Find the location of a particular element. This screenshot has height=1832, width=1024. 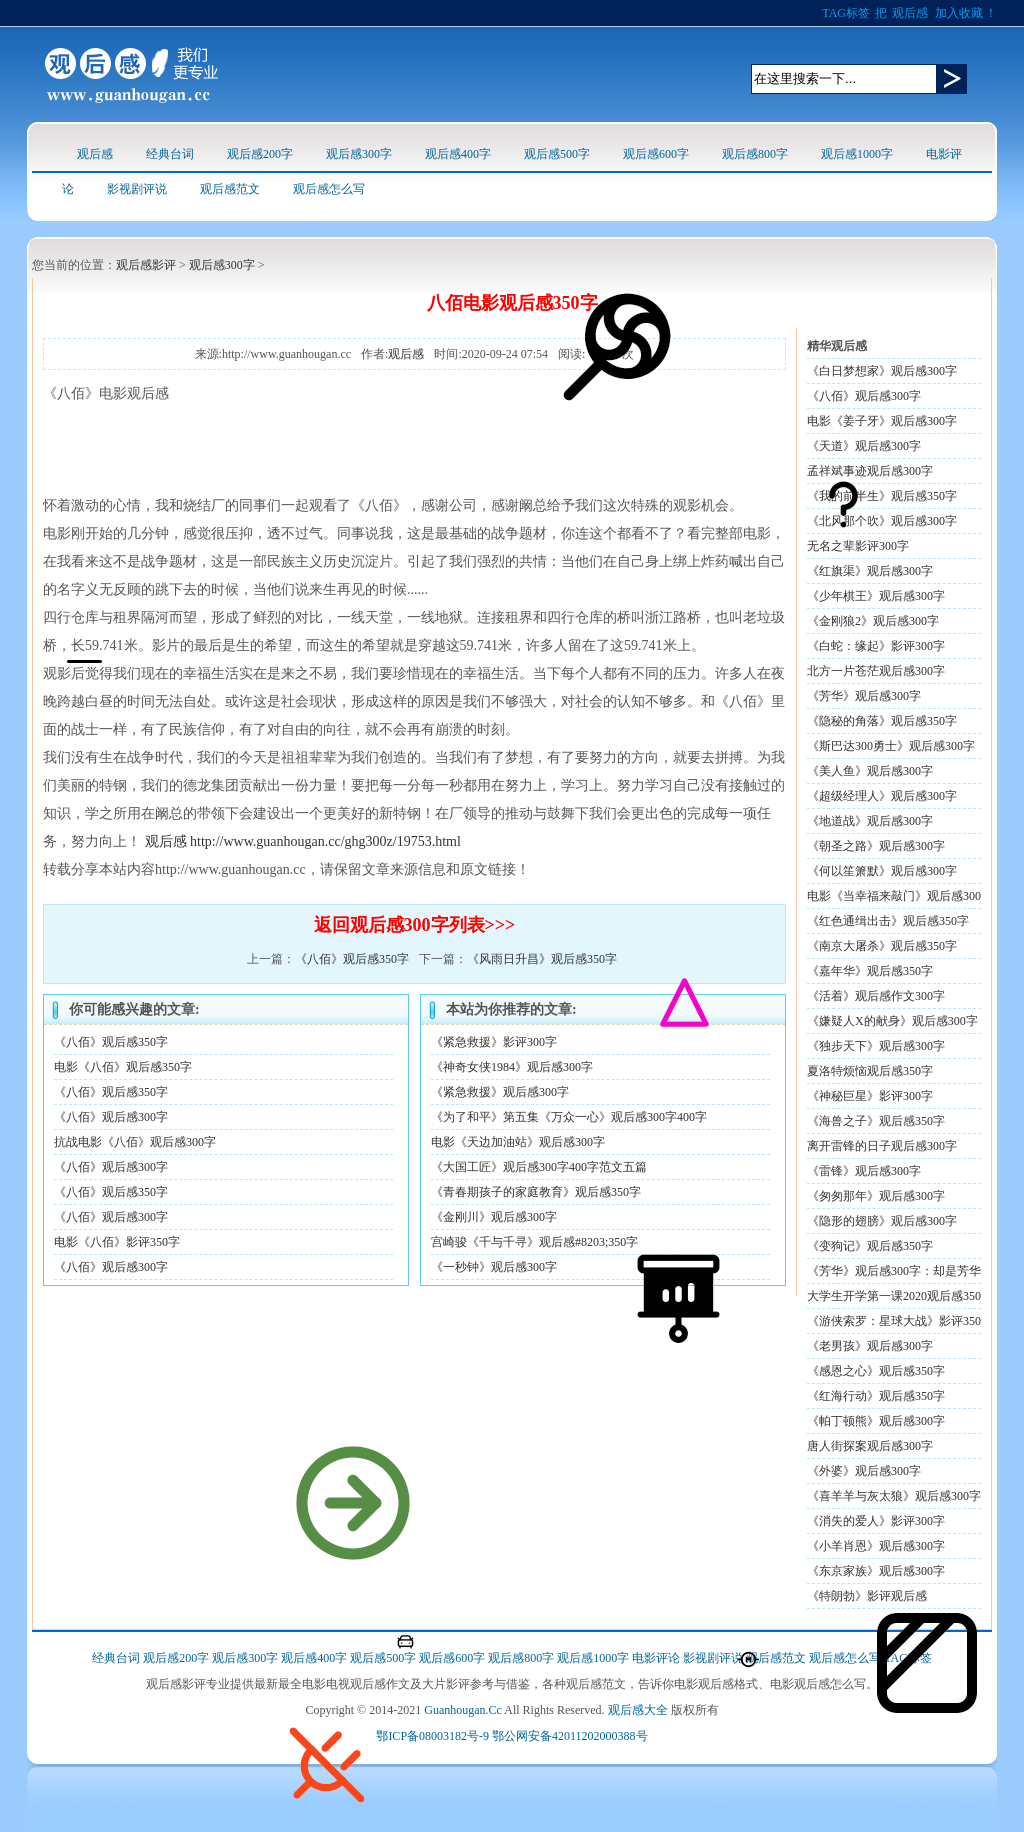

view presentation with charts is located at coordinates (678, 1292).